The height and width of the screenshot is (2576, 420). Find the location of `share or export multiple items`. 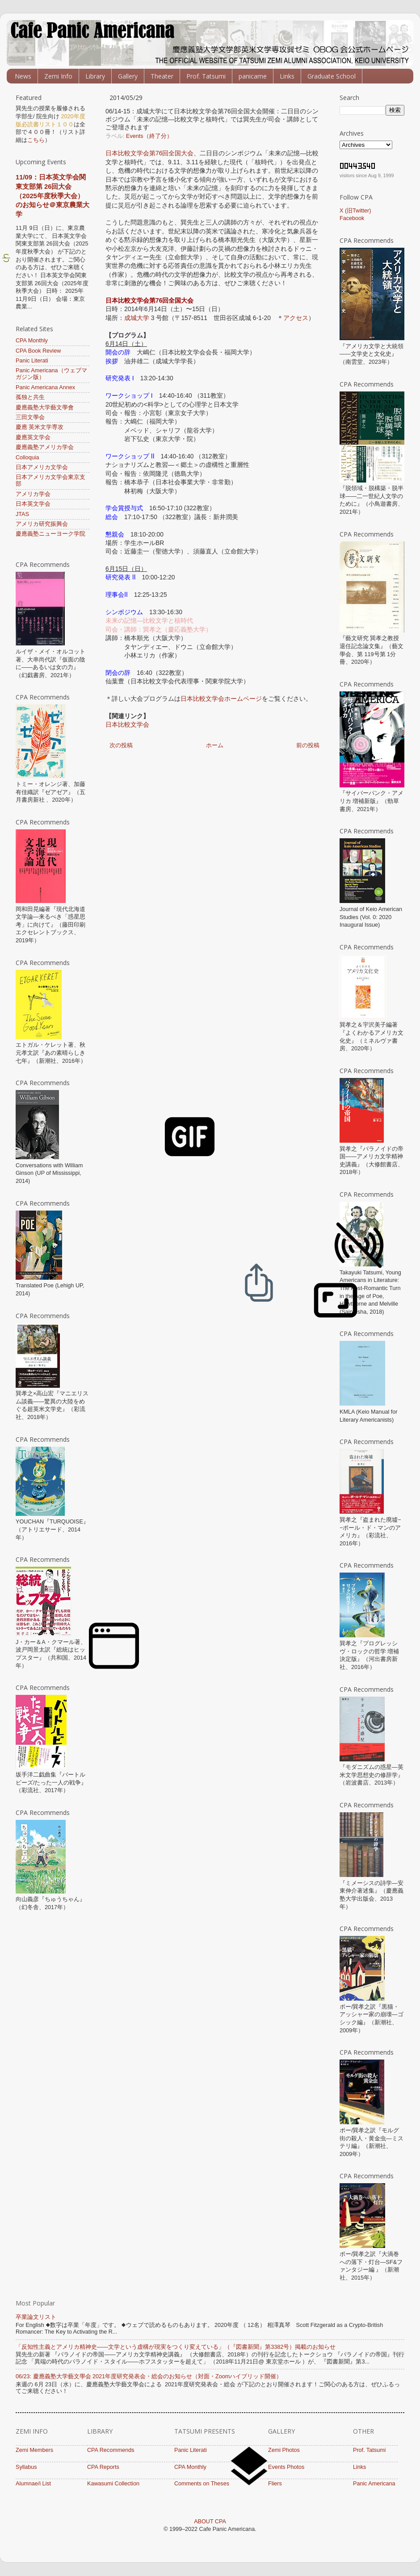

share or export multiple items is located at coordinates (259, 1282).